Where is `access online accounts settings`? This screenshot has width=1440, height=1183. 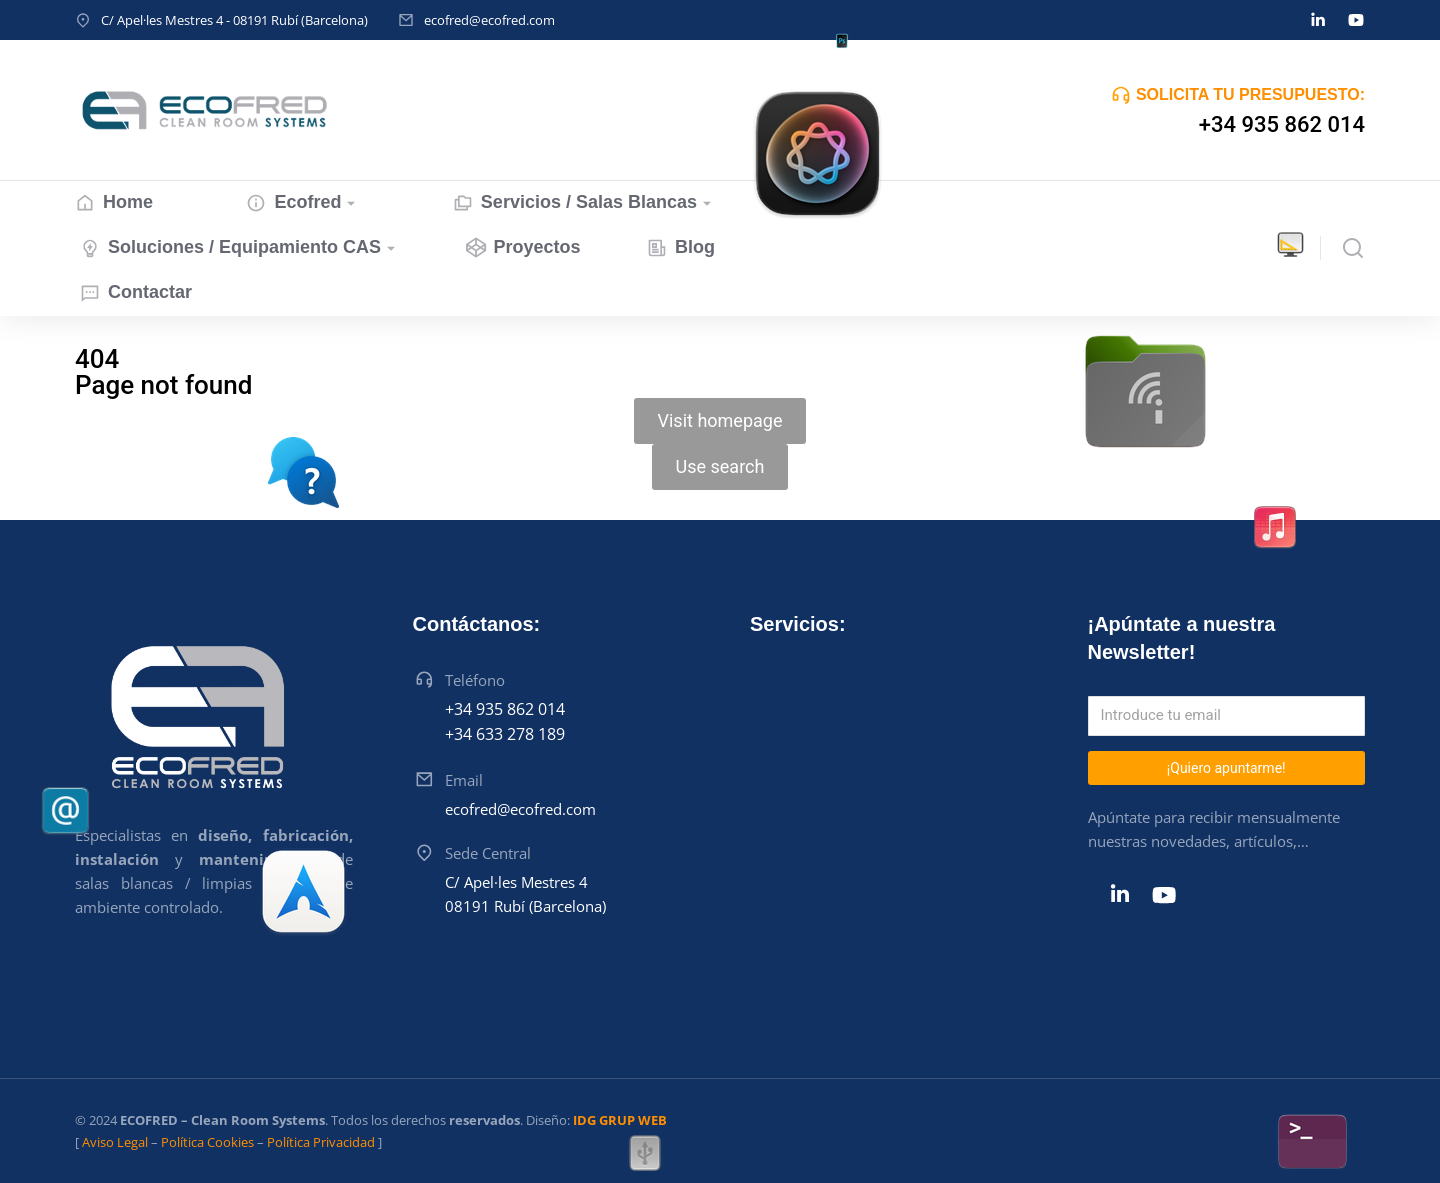 access online accounts settings is located at coordinates (65, 810).